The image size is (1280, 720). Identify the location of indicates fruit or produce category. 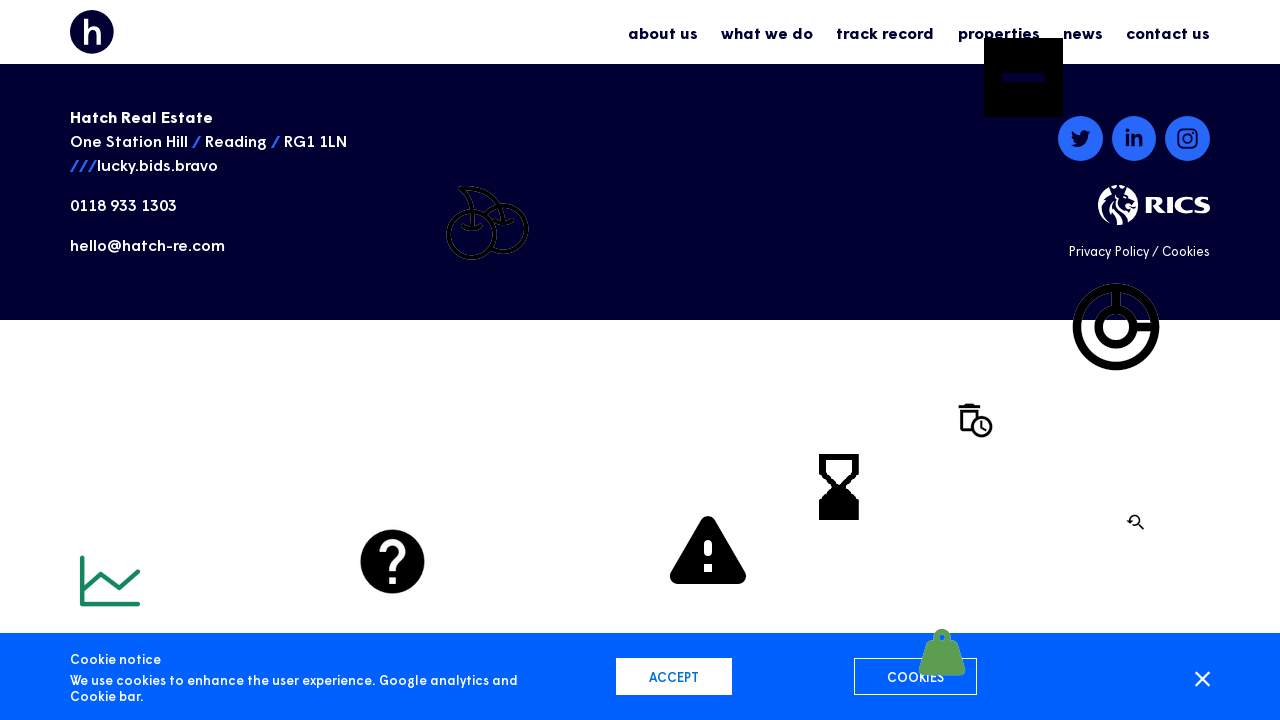
(486, 223).